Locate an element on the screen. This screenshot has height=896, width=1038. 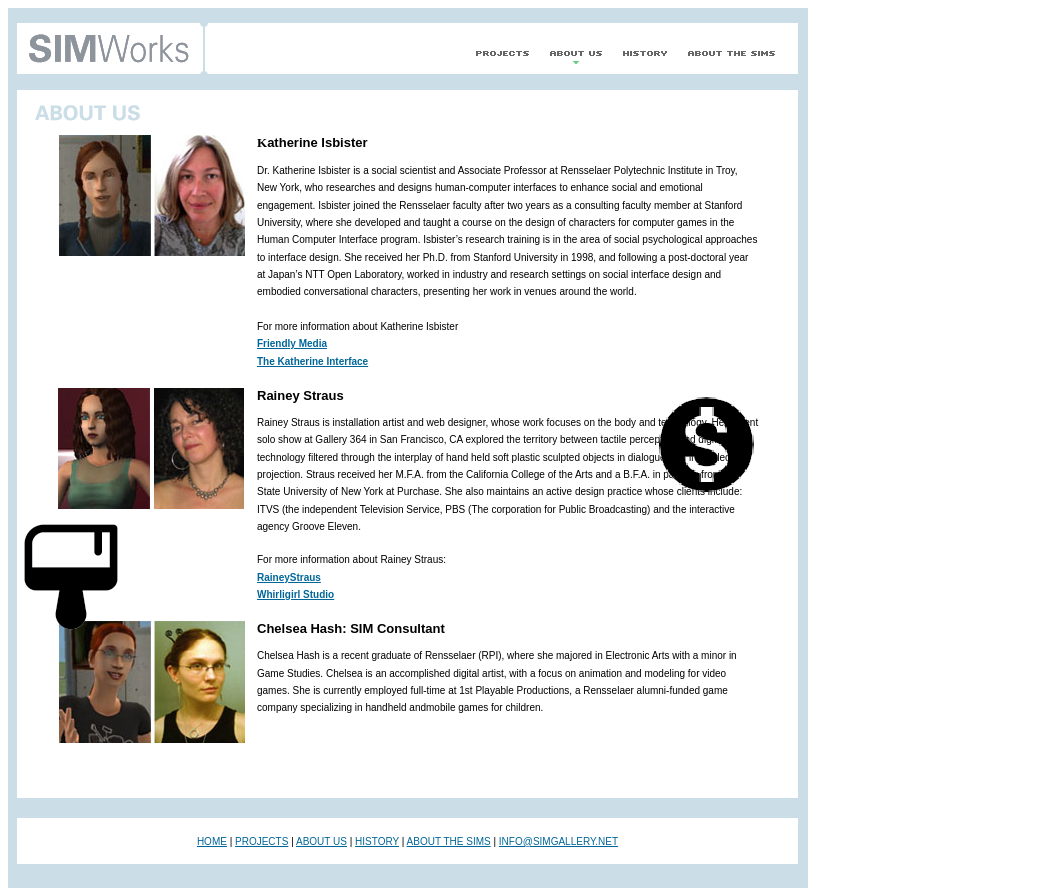
access painting or drawing tools is located at coordinates (71, 575).